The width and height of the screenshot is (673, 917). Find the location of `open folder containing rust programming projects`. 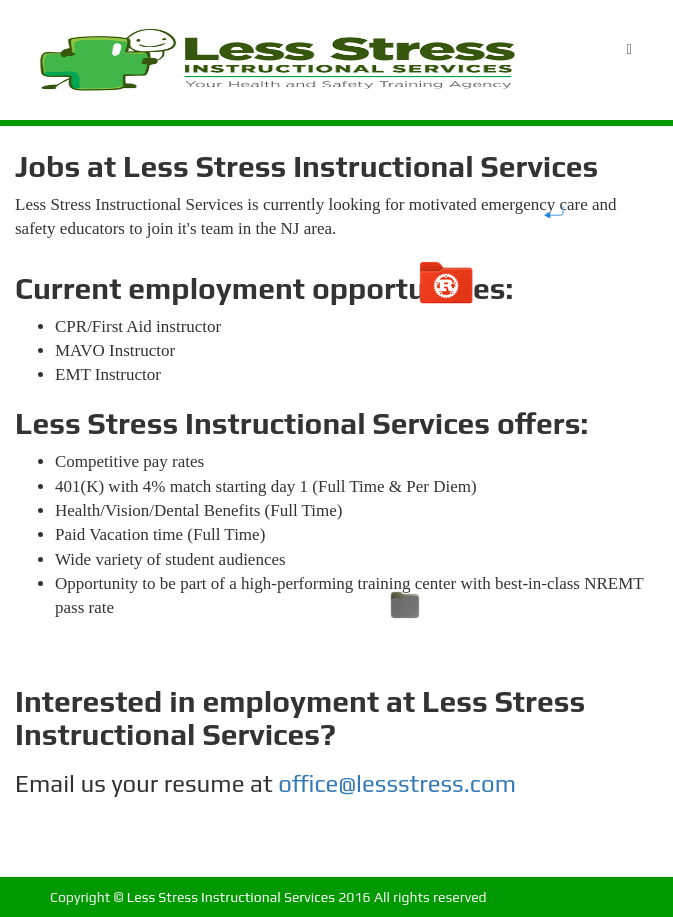

open folder containing rust programming projects is located at coordinates (446, 284).